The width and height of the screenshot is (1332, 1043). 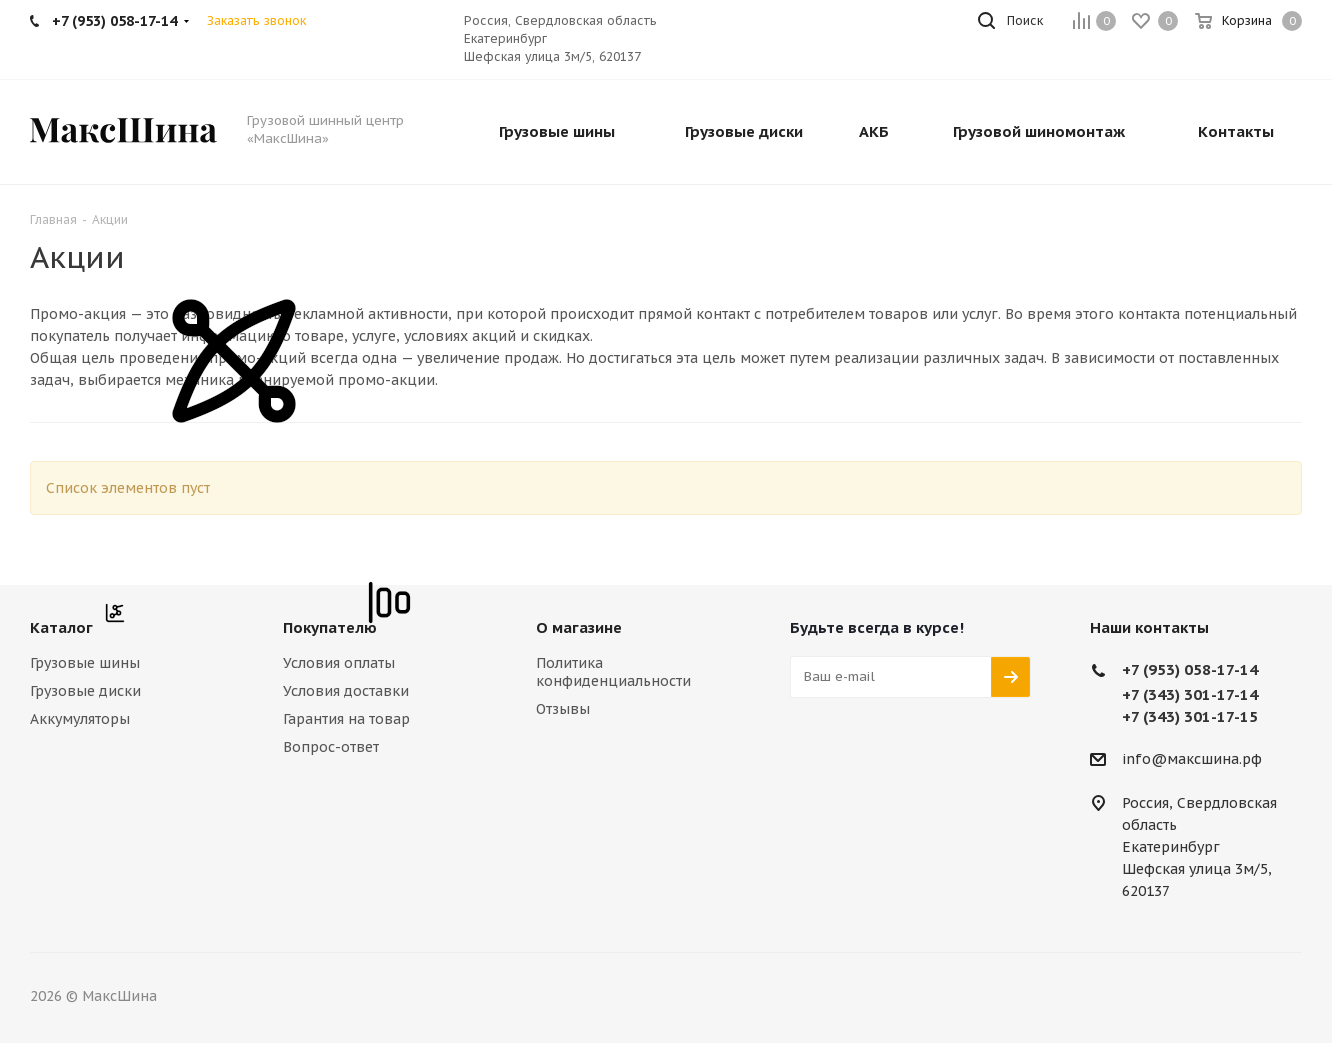 I want to click on align items to the start horizontally, so click(x=389, y=602).